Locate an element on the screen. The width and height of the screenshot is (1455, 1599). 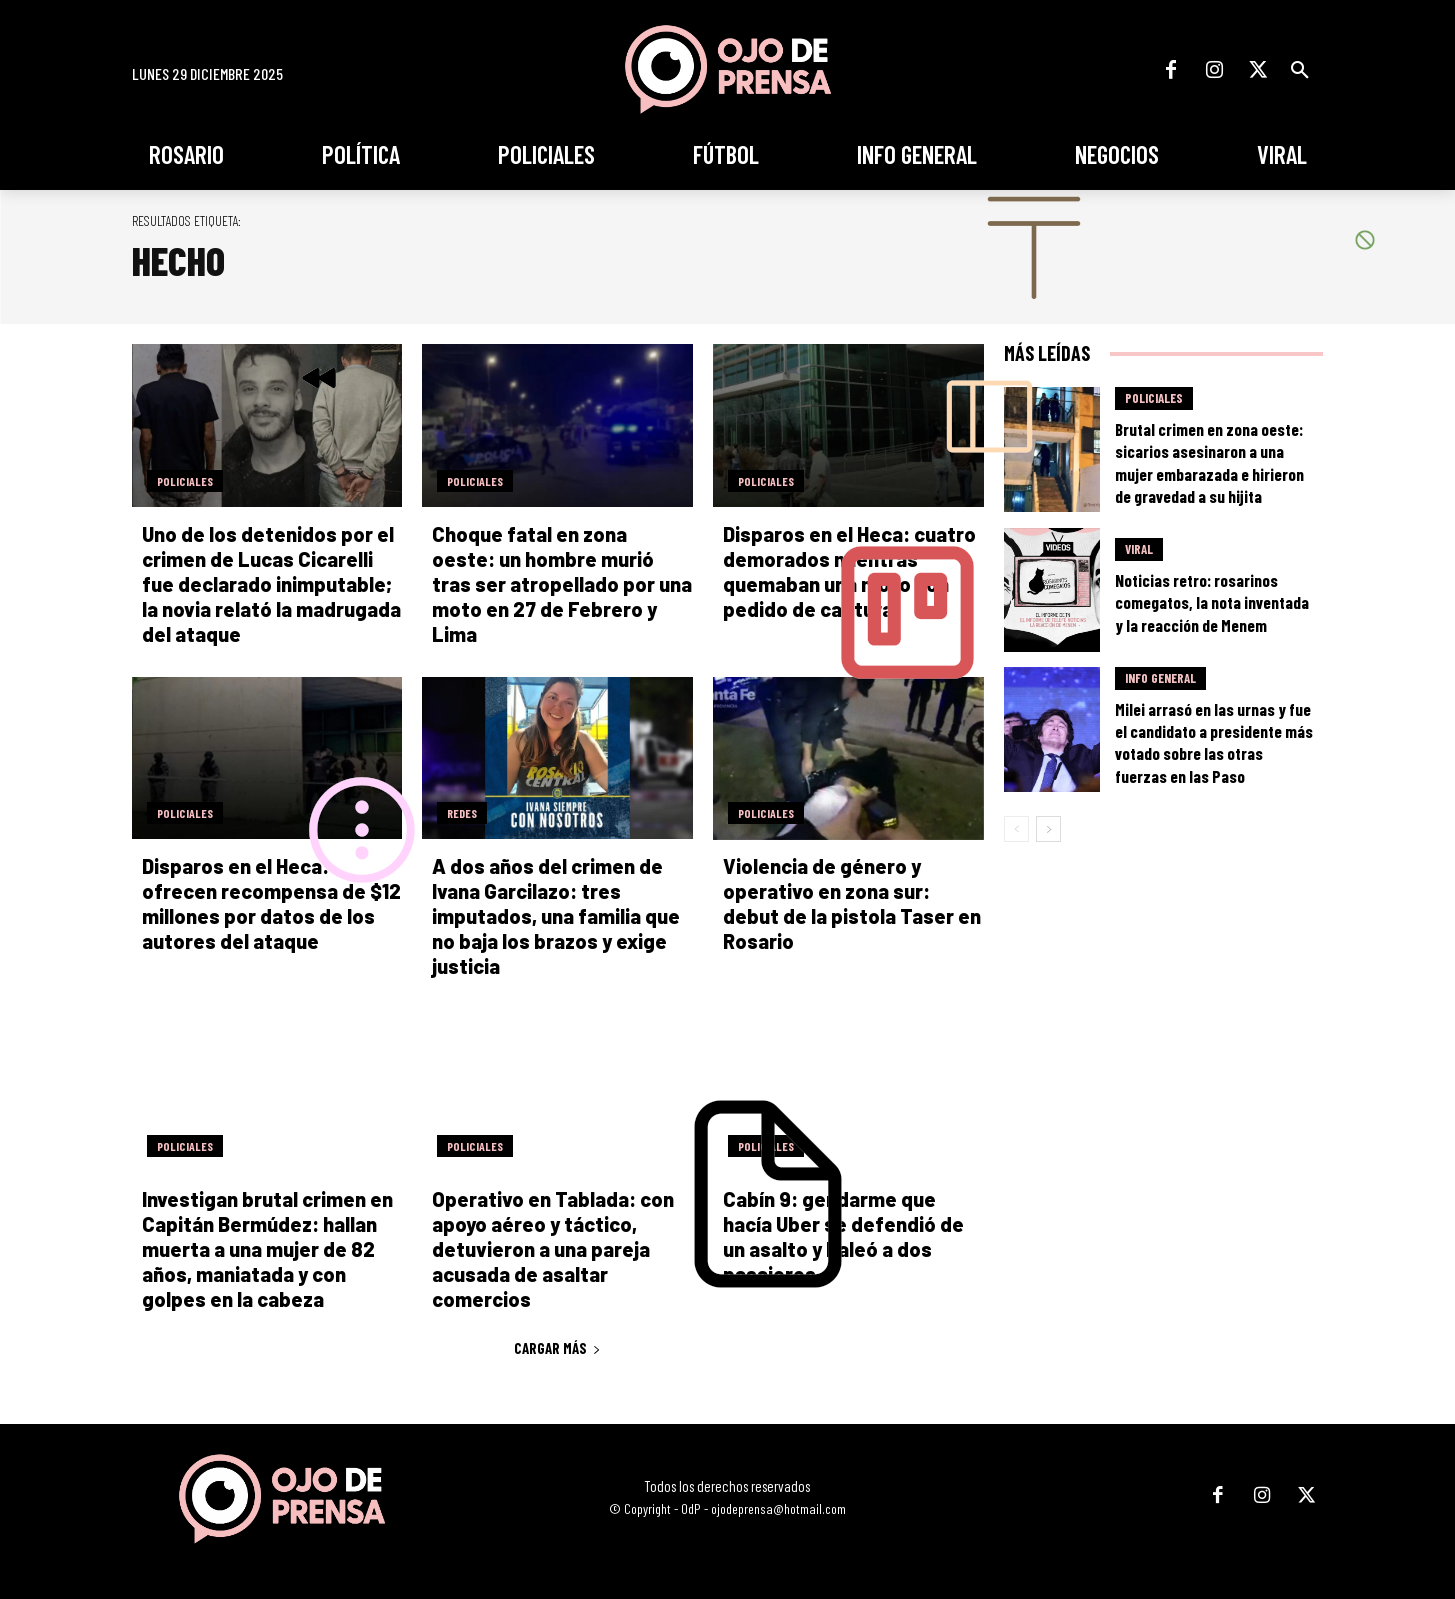
skip to previous track is located at coordinates (319, 378).